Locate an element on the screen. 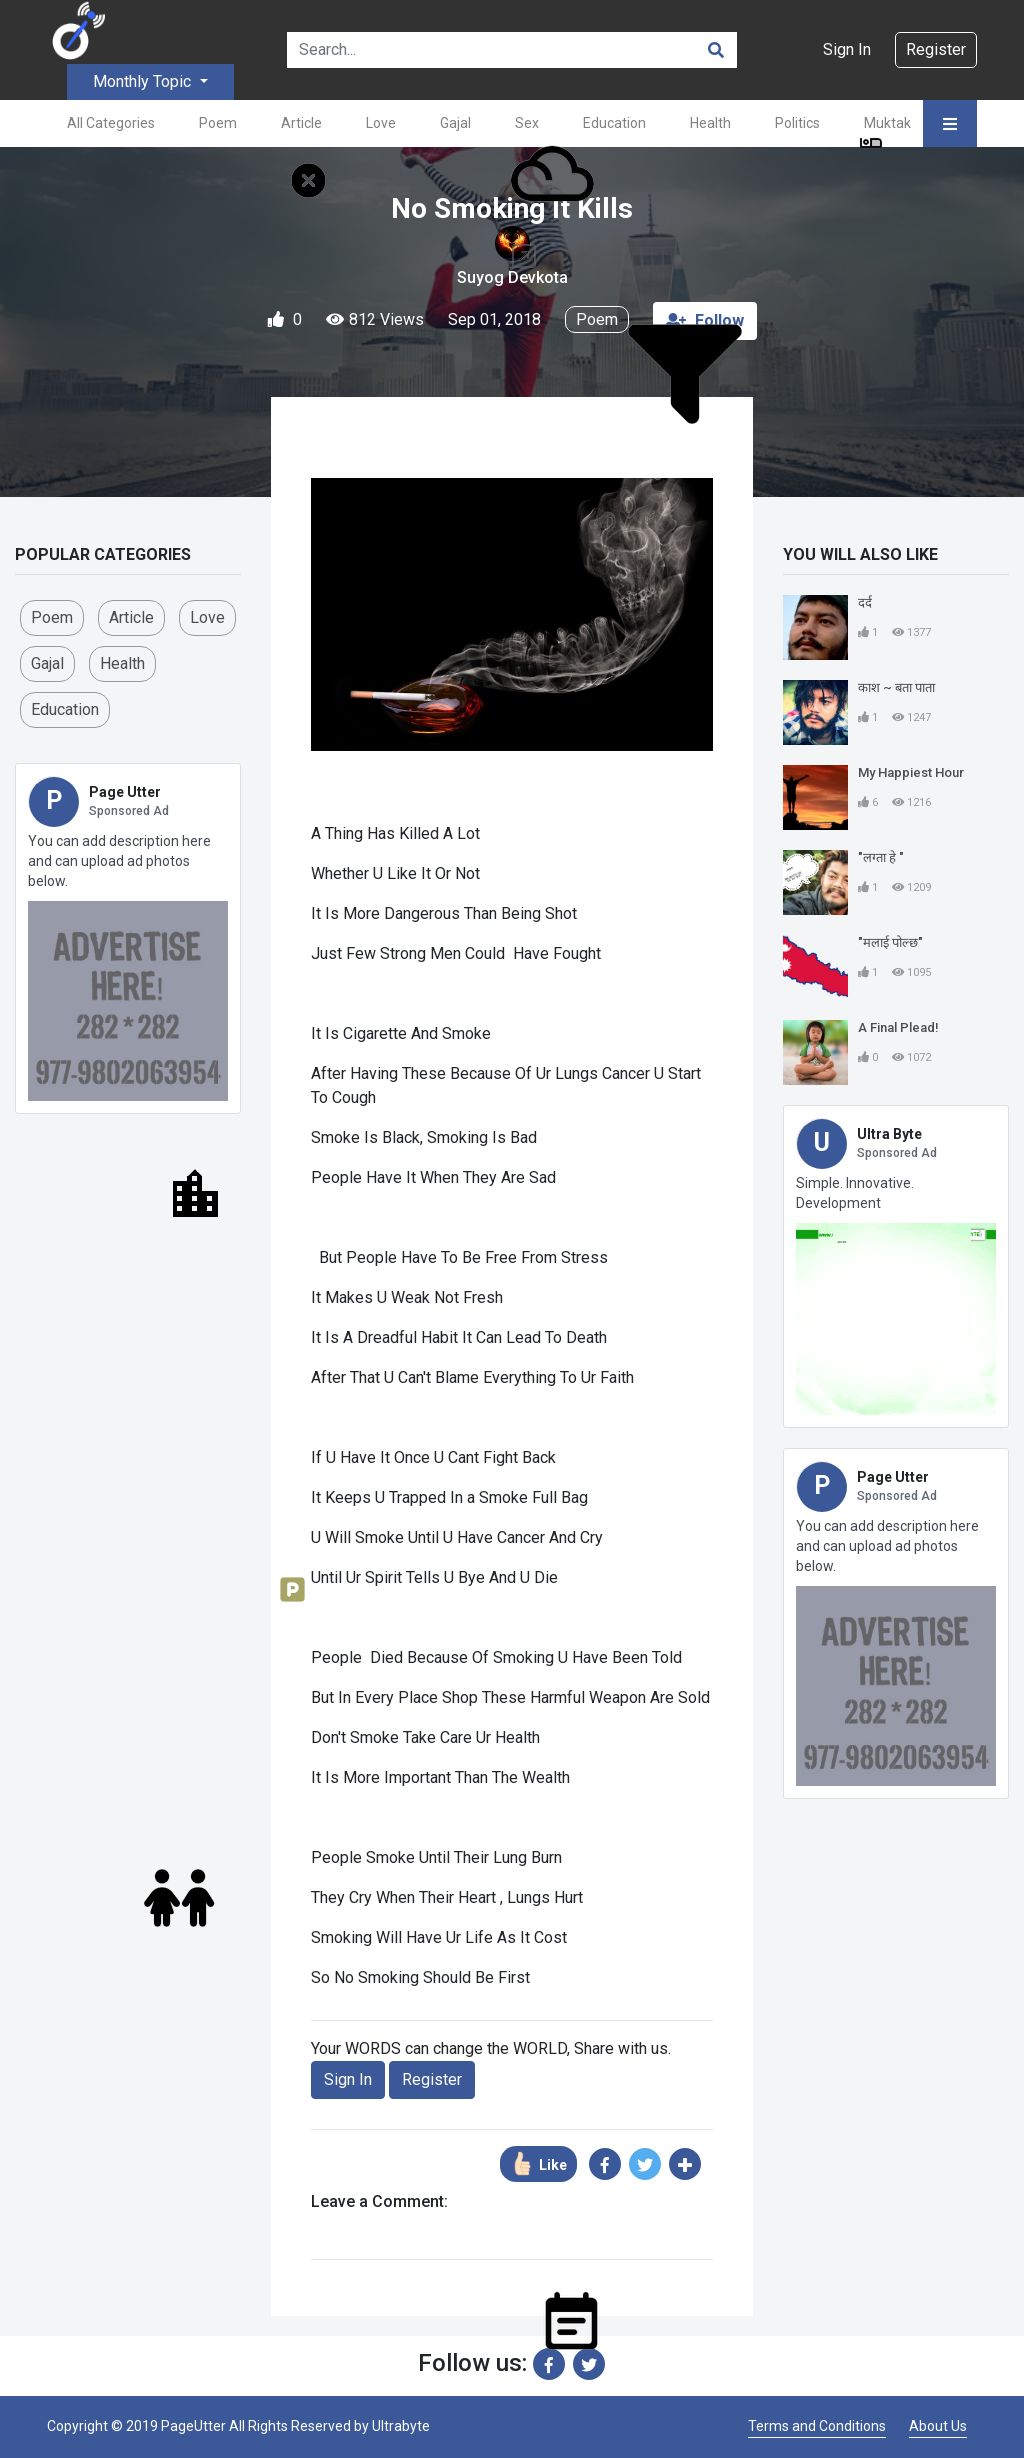  filter or sort content is located at coordinates (685, 367).